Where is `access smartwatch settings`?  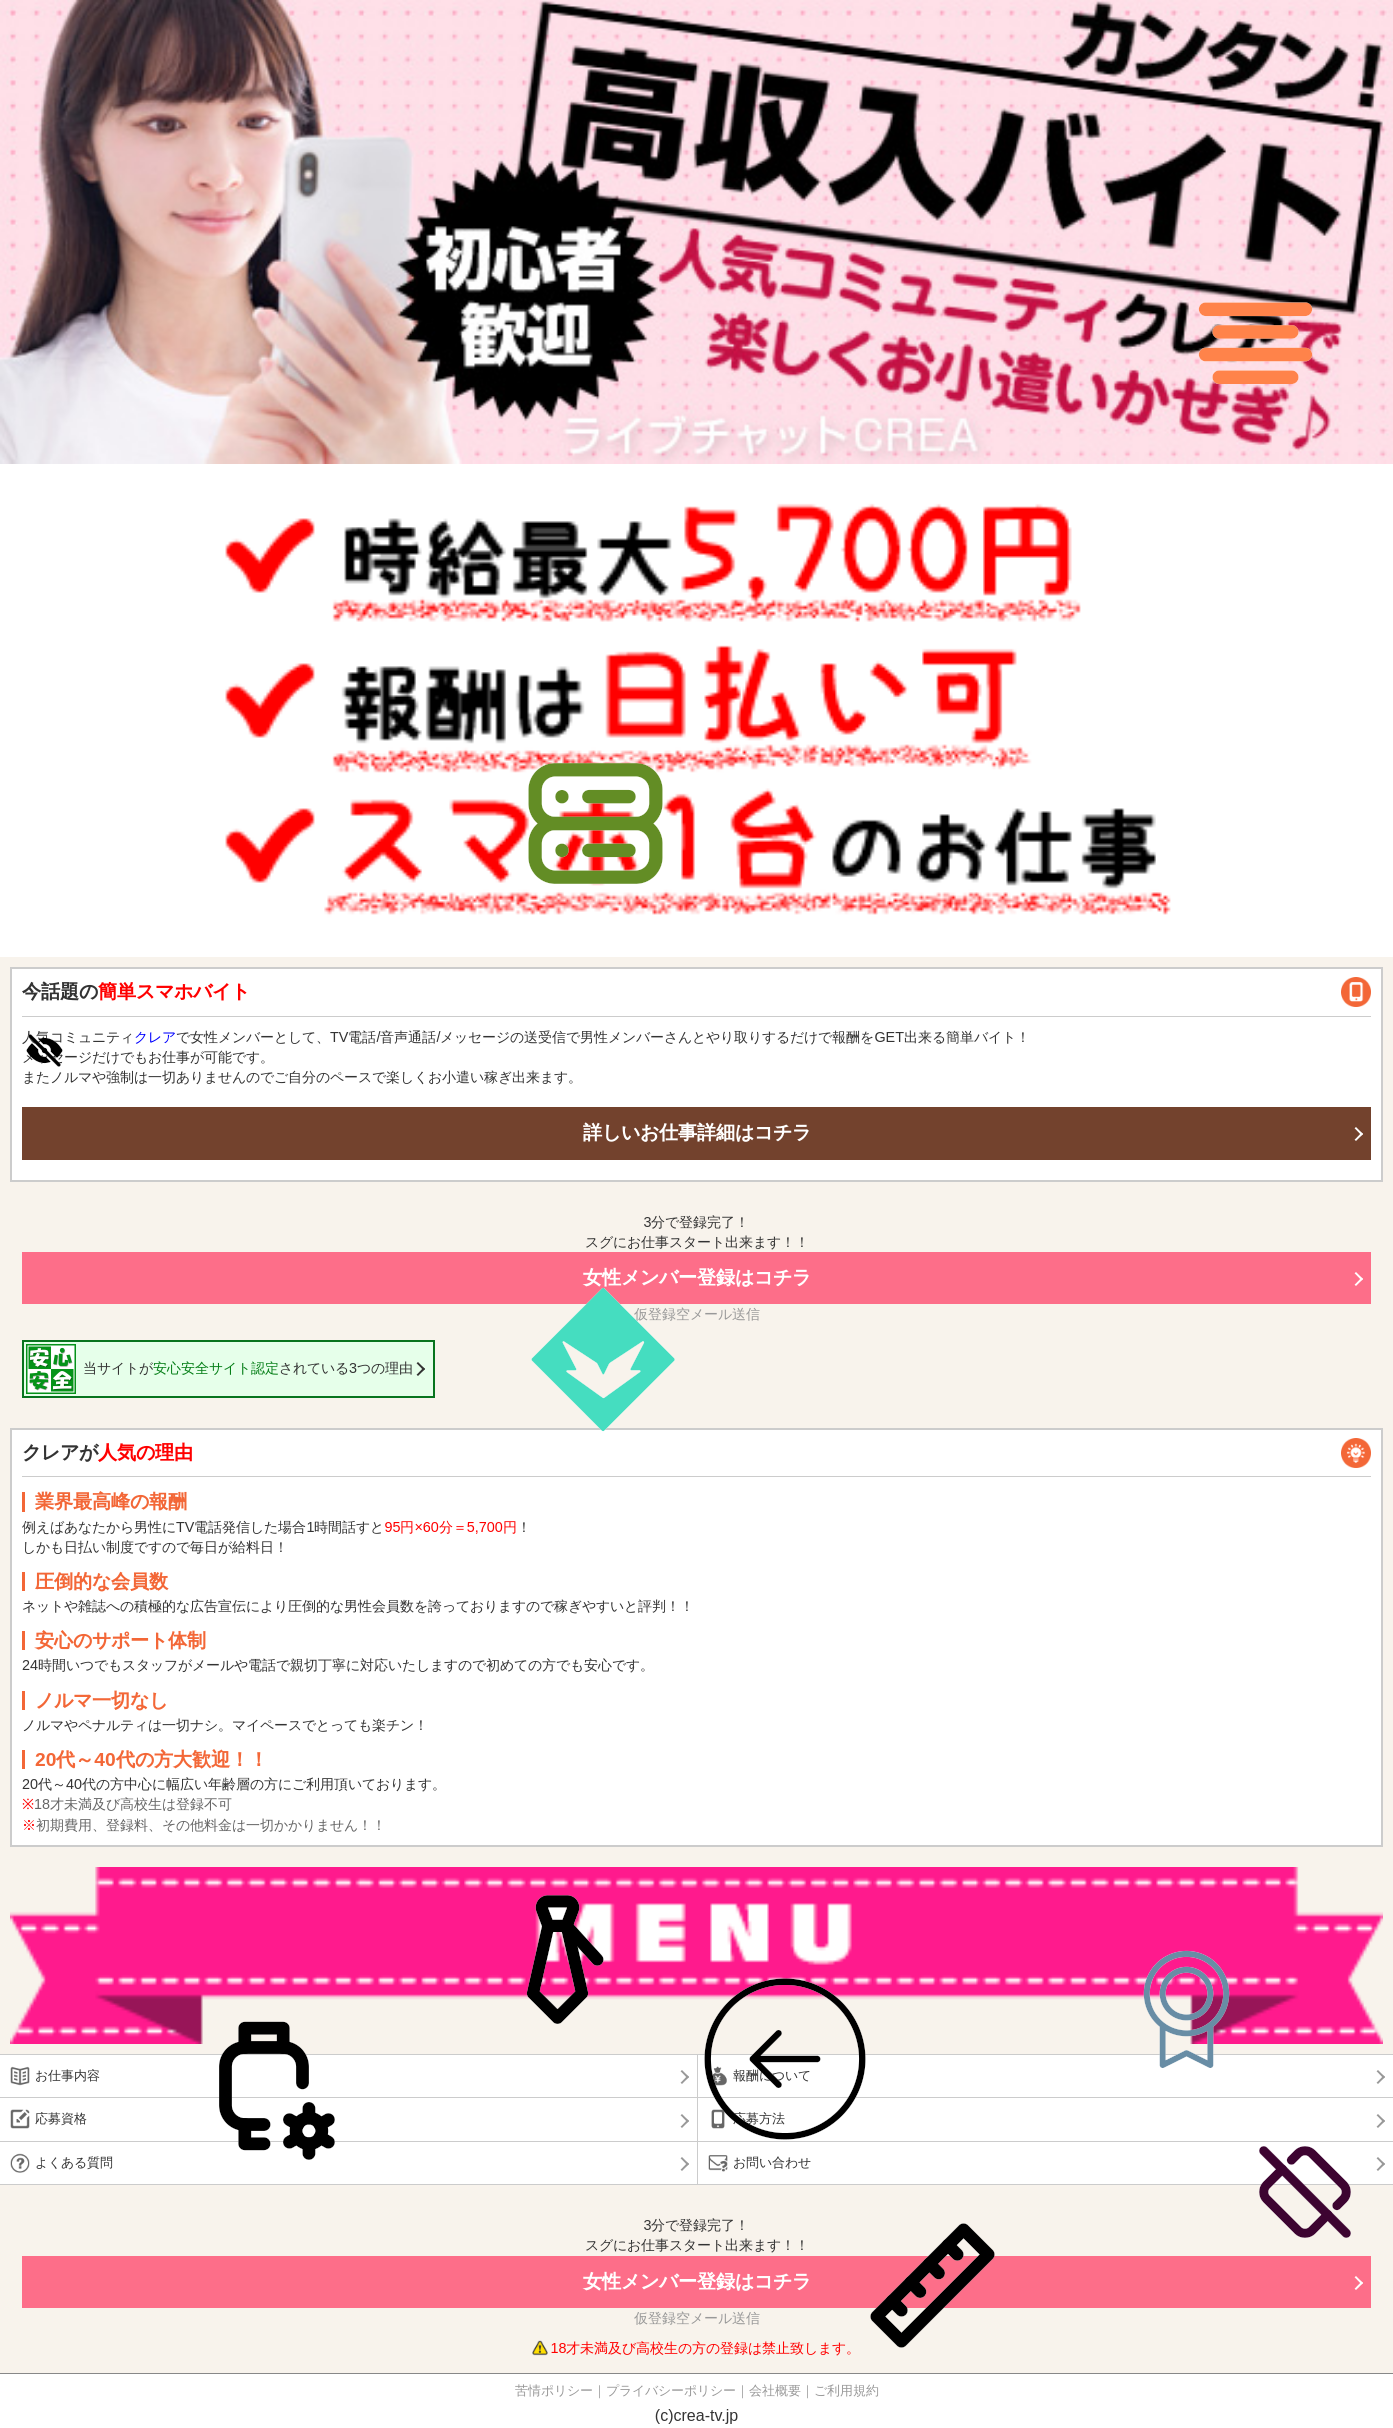 access smartwatch settings is located at coordinates (264, 2086).